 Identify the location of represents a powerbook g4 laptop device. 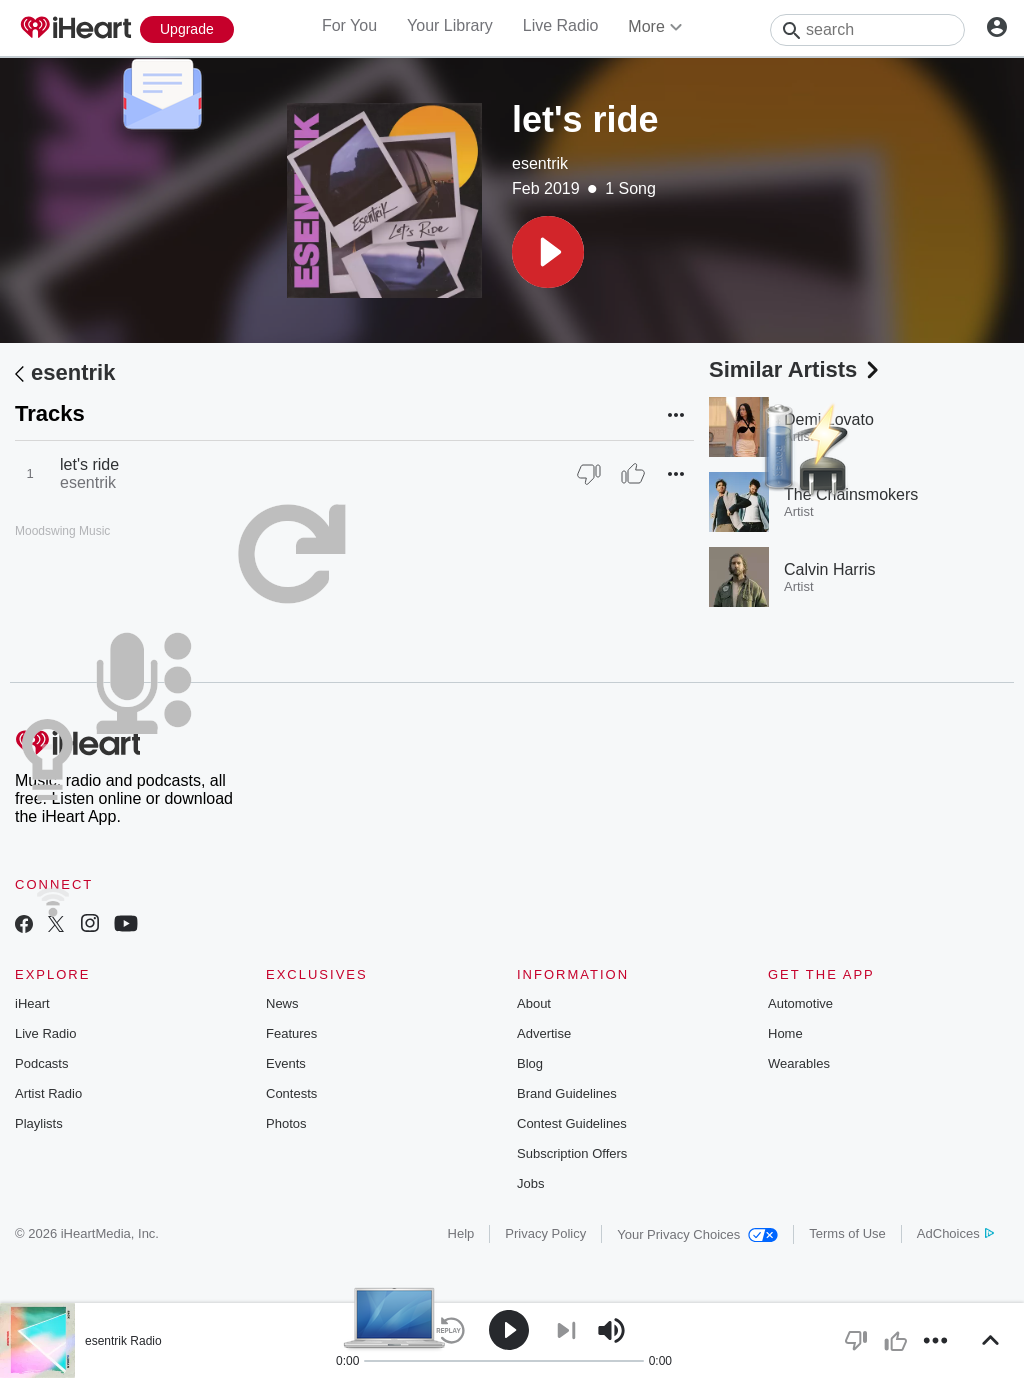
(394, 1314).